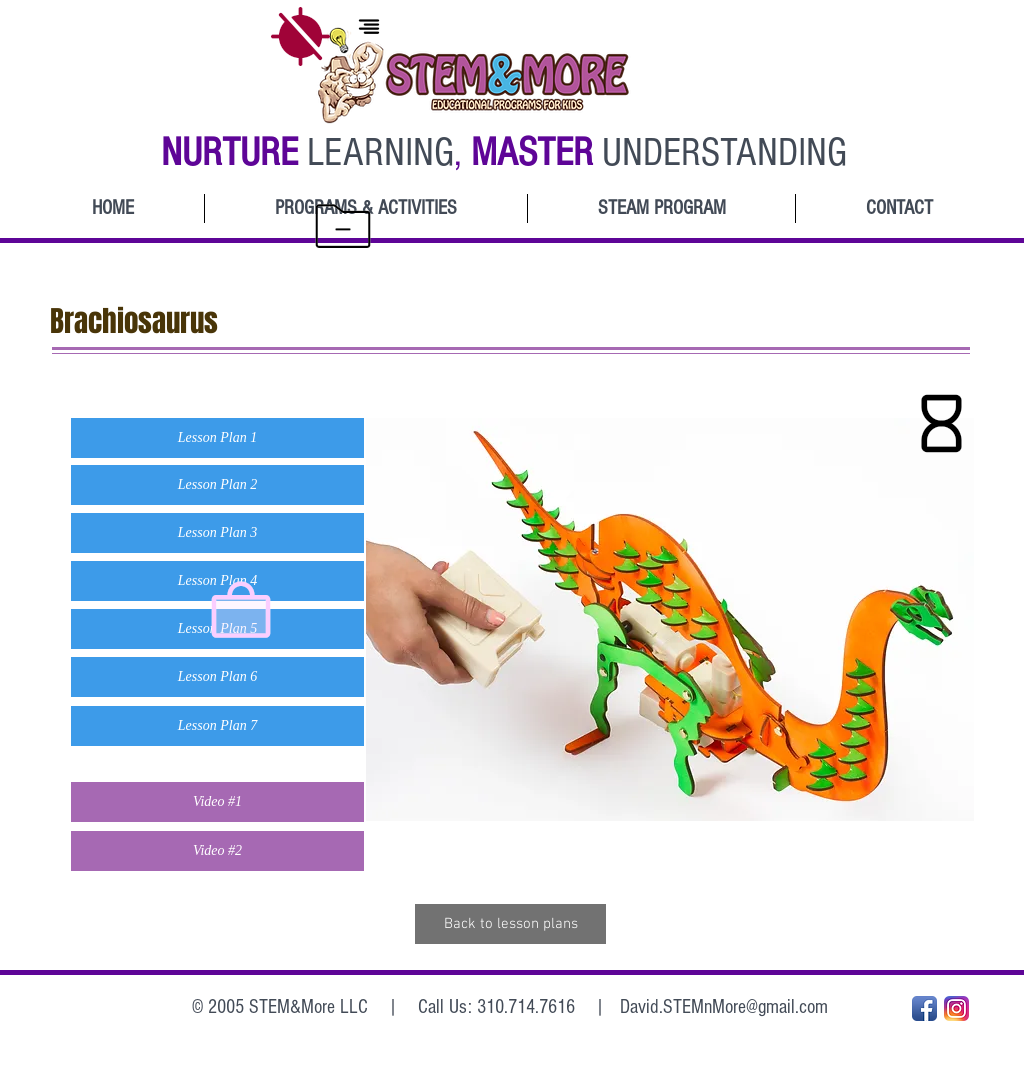 Image resolution: width=1024 pixels, height=1065 pixels. What do you see at coordinates (369, 27) in the screenshot?
I see `align text to the right` at bounding box center [369, 27].